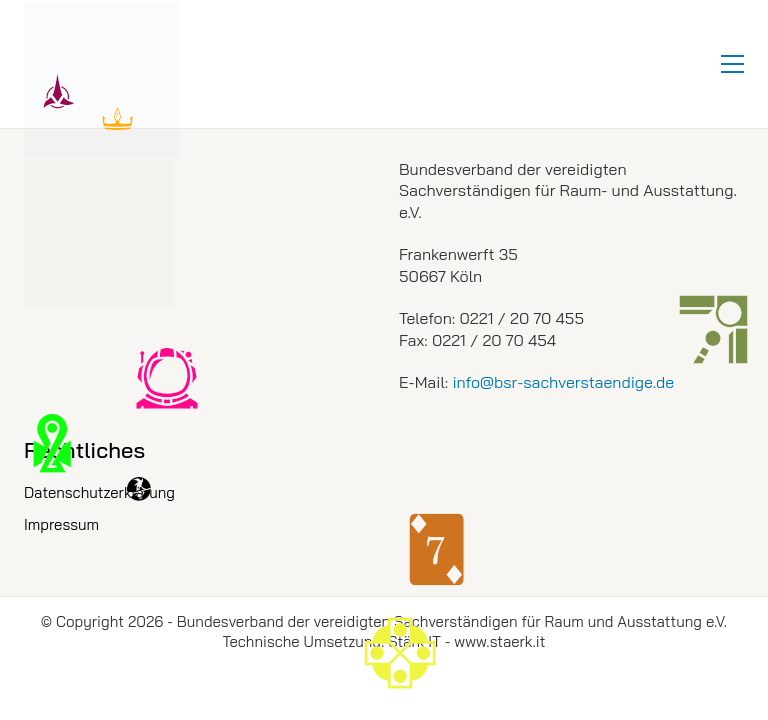  I want to click on witch character or Halloween-themed game element, so click(139, 489).